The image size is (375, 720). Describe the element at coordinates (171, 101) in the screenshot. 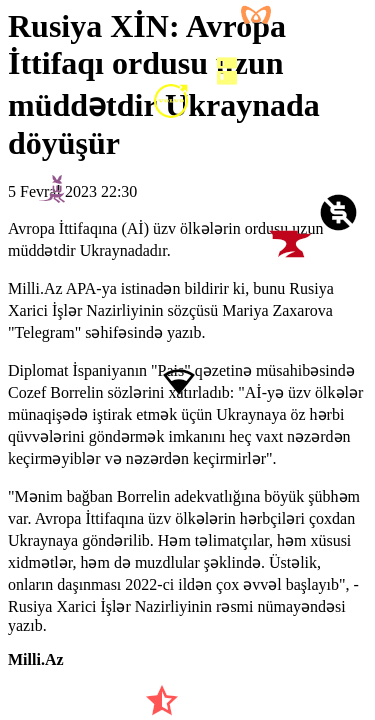

I see `Volvo brand logo` at that location.